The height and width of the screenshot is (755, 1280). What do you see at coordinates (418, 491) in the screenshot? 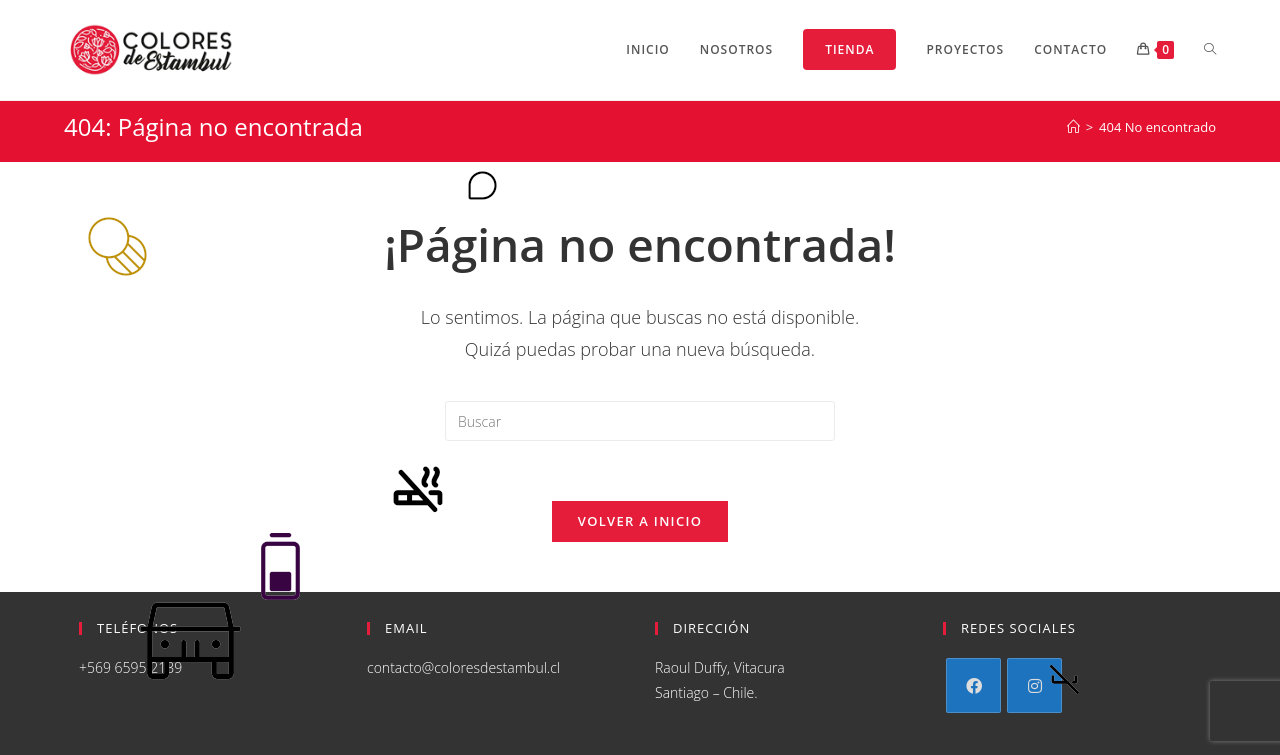
I see `no smoking allowed` at bounding box center [418, 491].